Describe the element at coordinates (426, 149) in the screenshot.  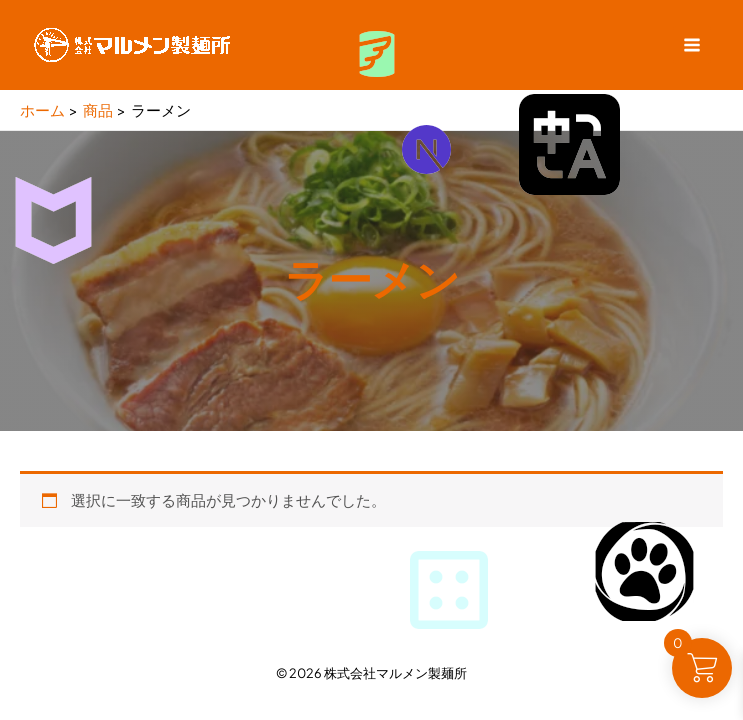
I see `Next.js framework logo` at that location.